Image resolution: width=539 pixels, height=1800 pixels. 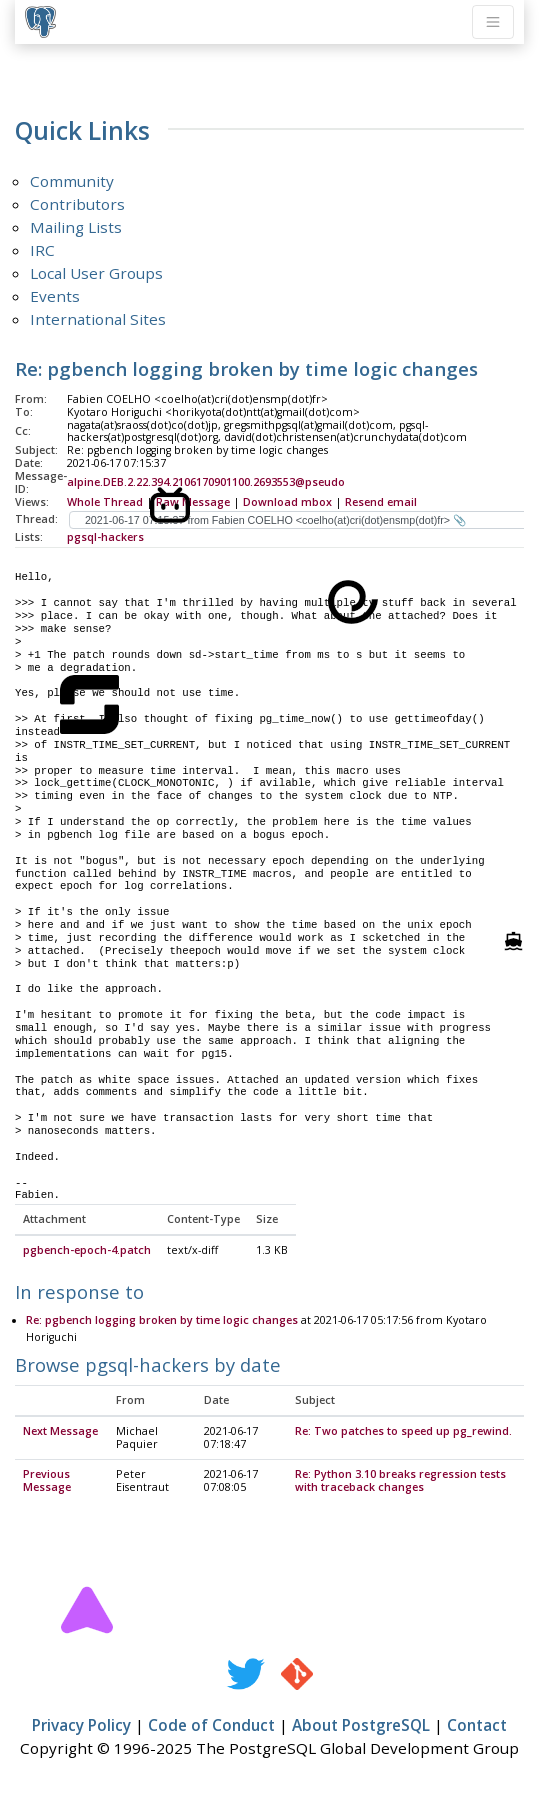 What do you see at coordinates (513, 941) in the screenshot?
I see `view shipping or delivery status` at bounding box center [513, 941].